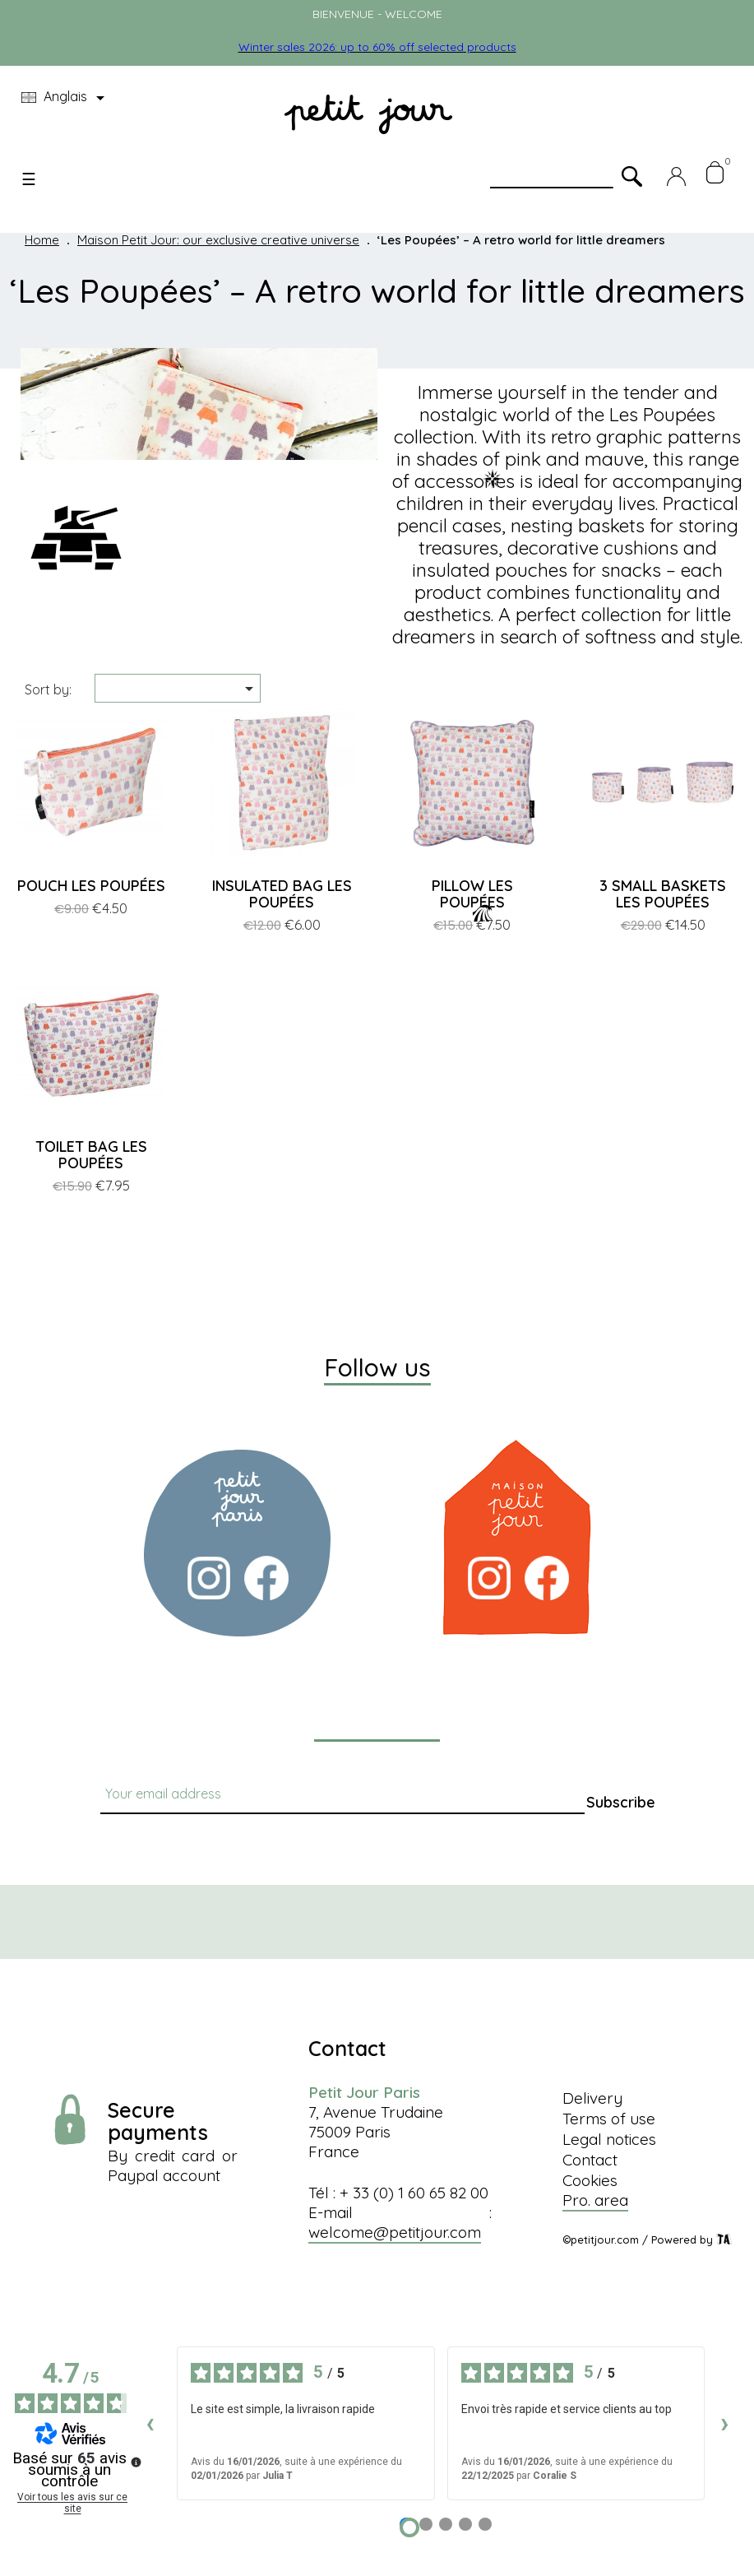  What do you see at coordinates (493, 479) in the screenshot?
I see `indicates a hazard or danger zone in gameplay` at bounding box center [493, 479].